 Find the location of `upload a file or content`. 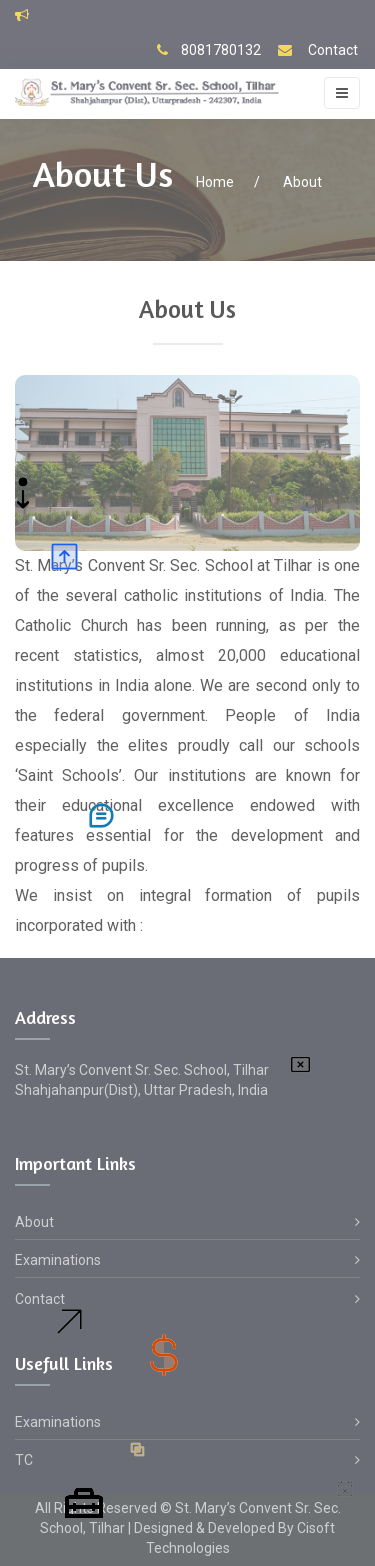

upload a file or content is located at coordinates (64, 556).